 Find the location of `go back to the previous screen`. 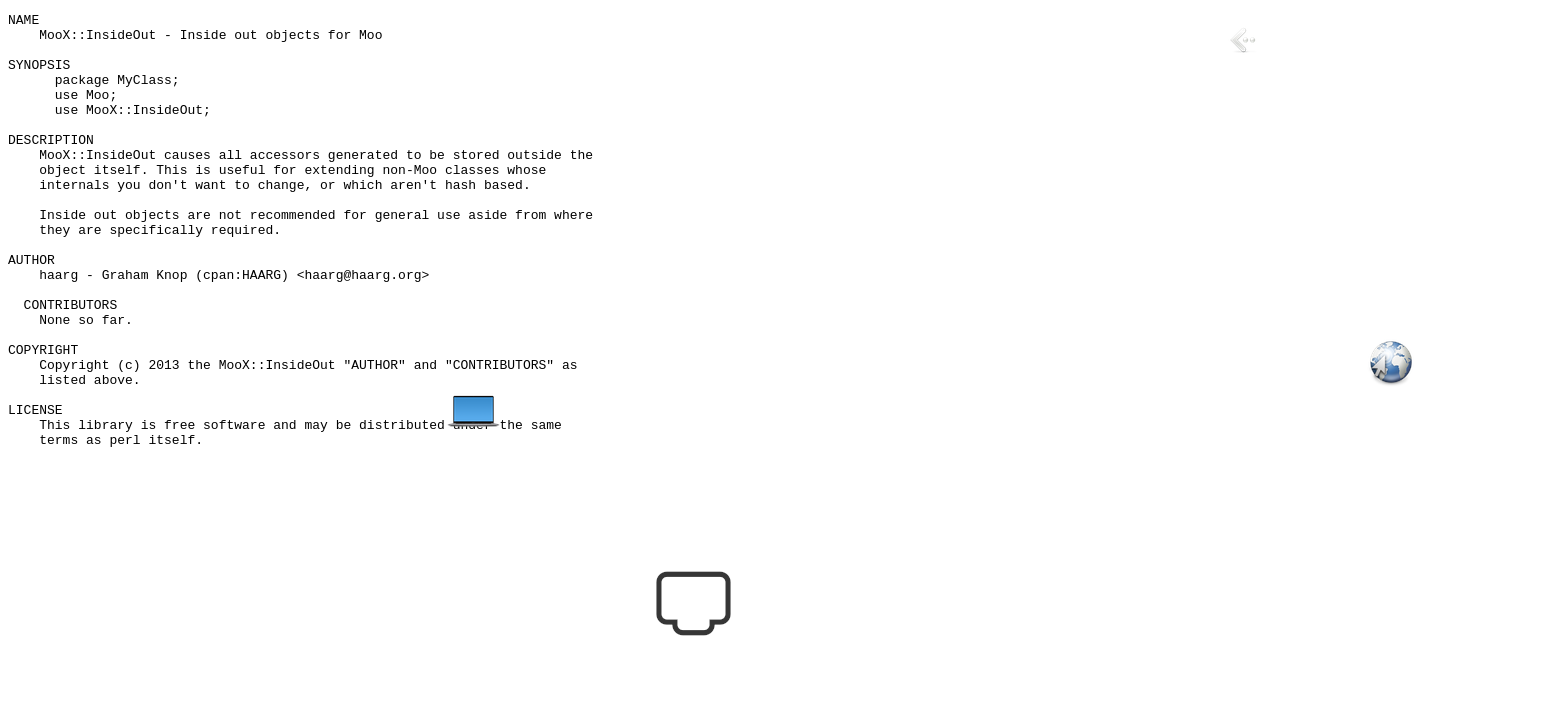

go back to the previous screen is located at coordinates (1243, 40).